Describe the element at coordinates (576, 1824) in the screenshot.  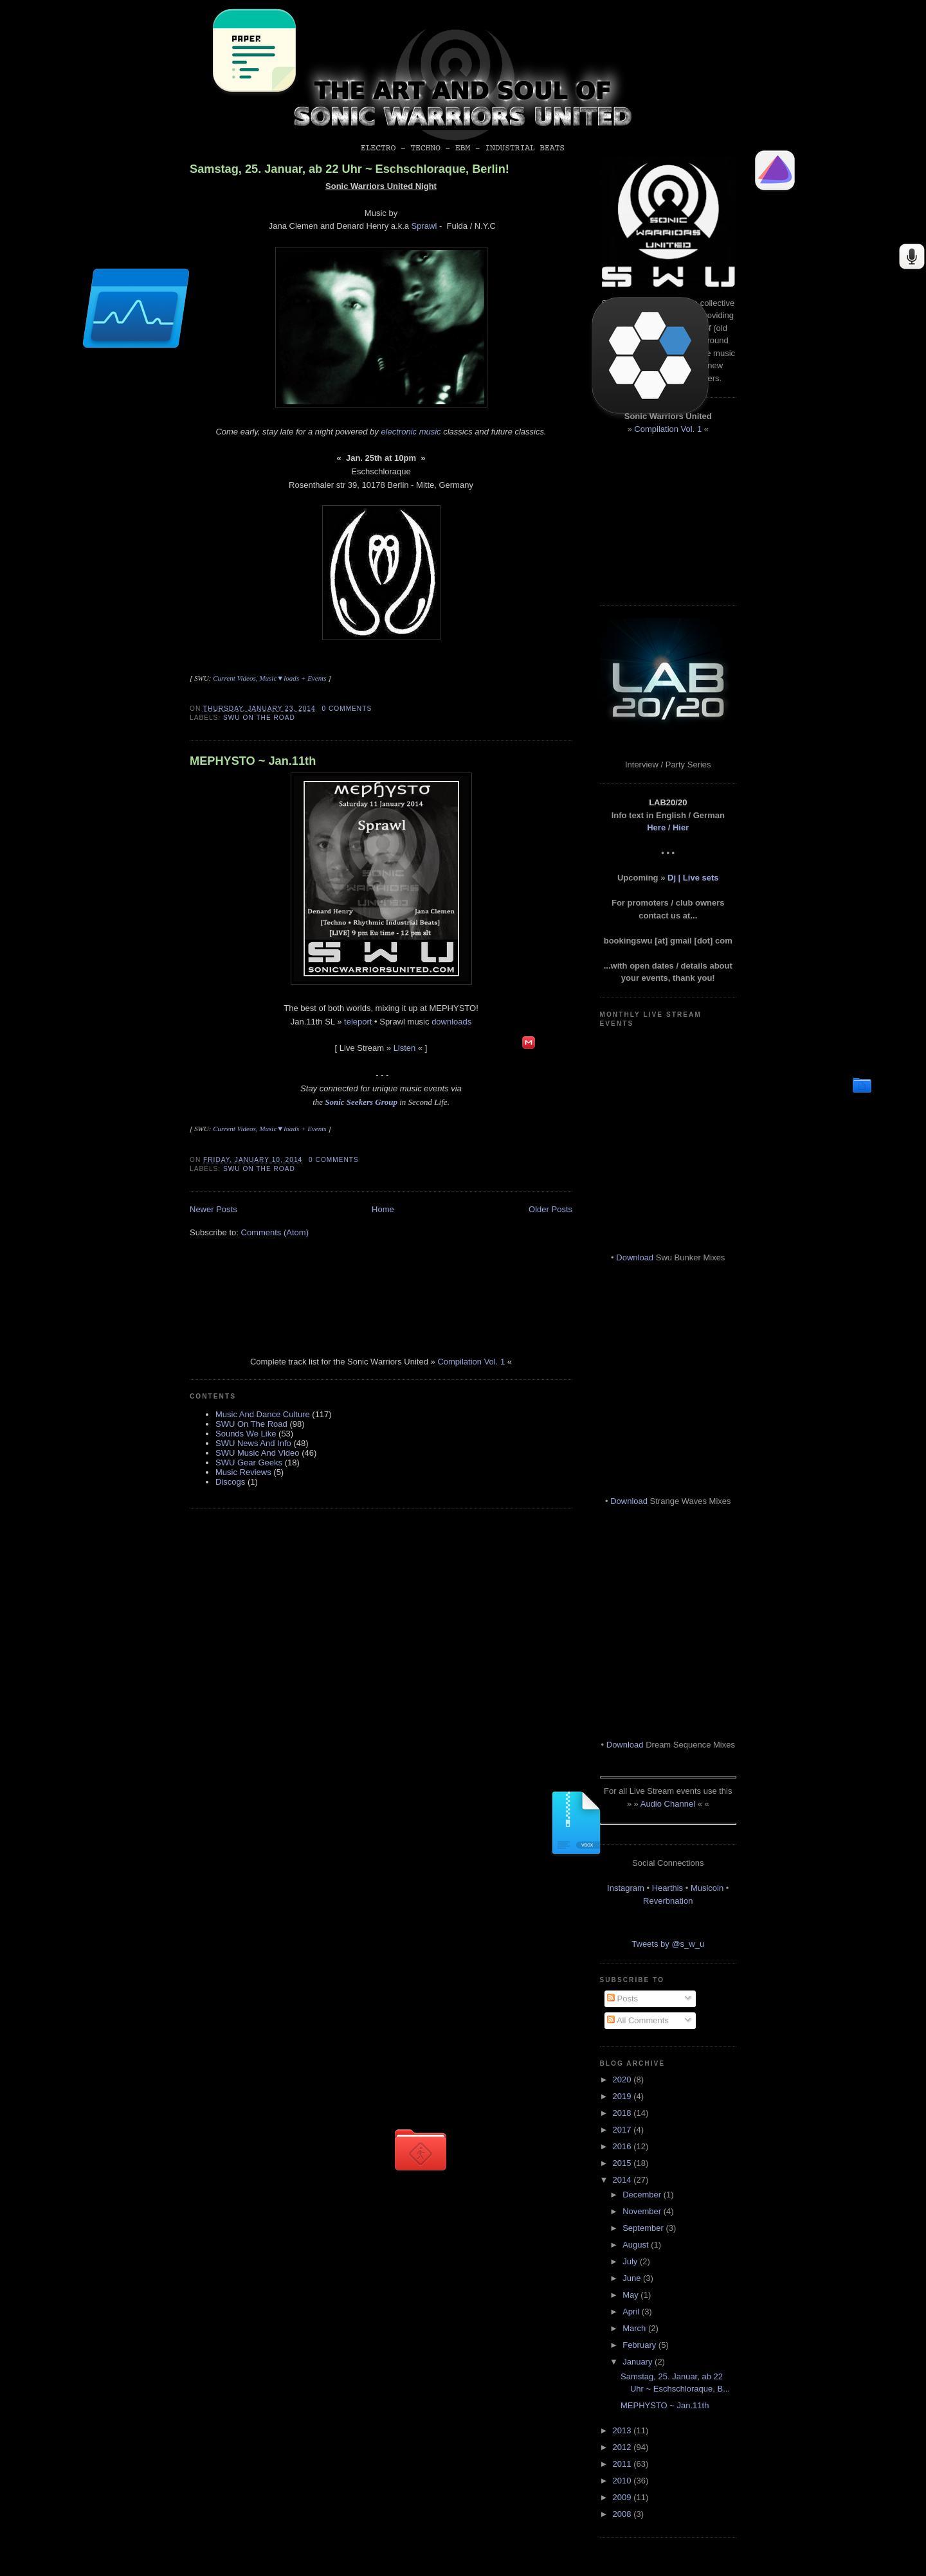
I see `a VirtualBox virtual machine configuration file` at that location.